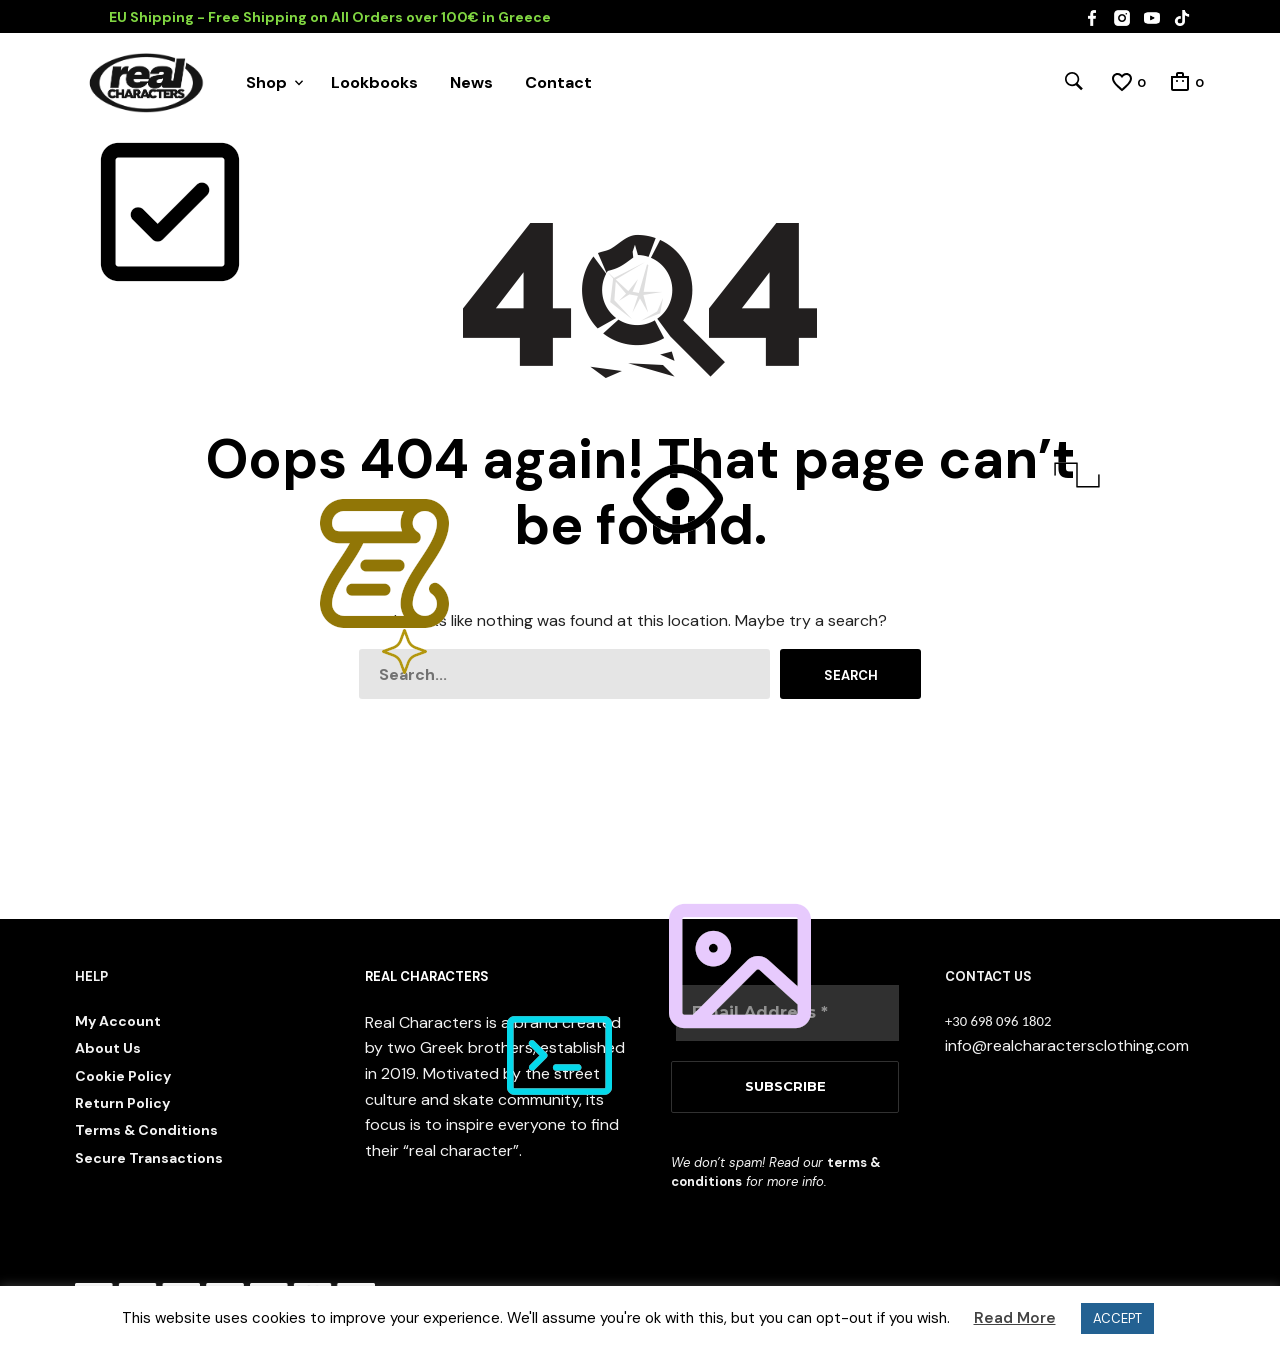 This screenshot has height=1351, width=1280. Describe the element at coordinates (384, 563) in the screenshot. I see `view activity log or history` at that location.